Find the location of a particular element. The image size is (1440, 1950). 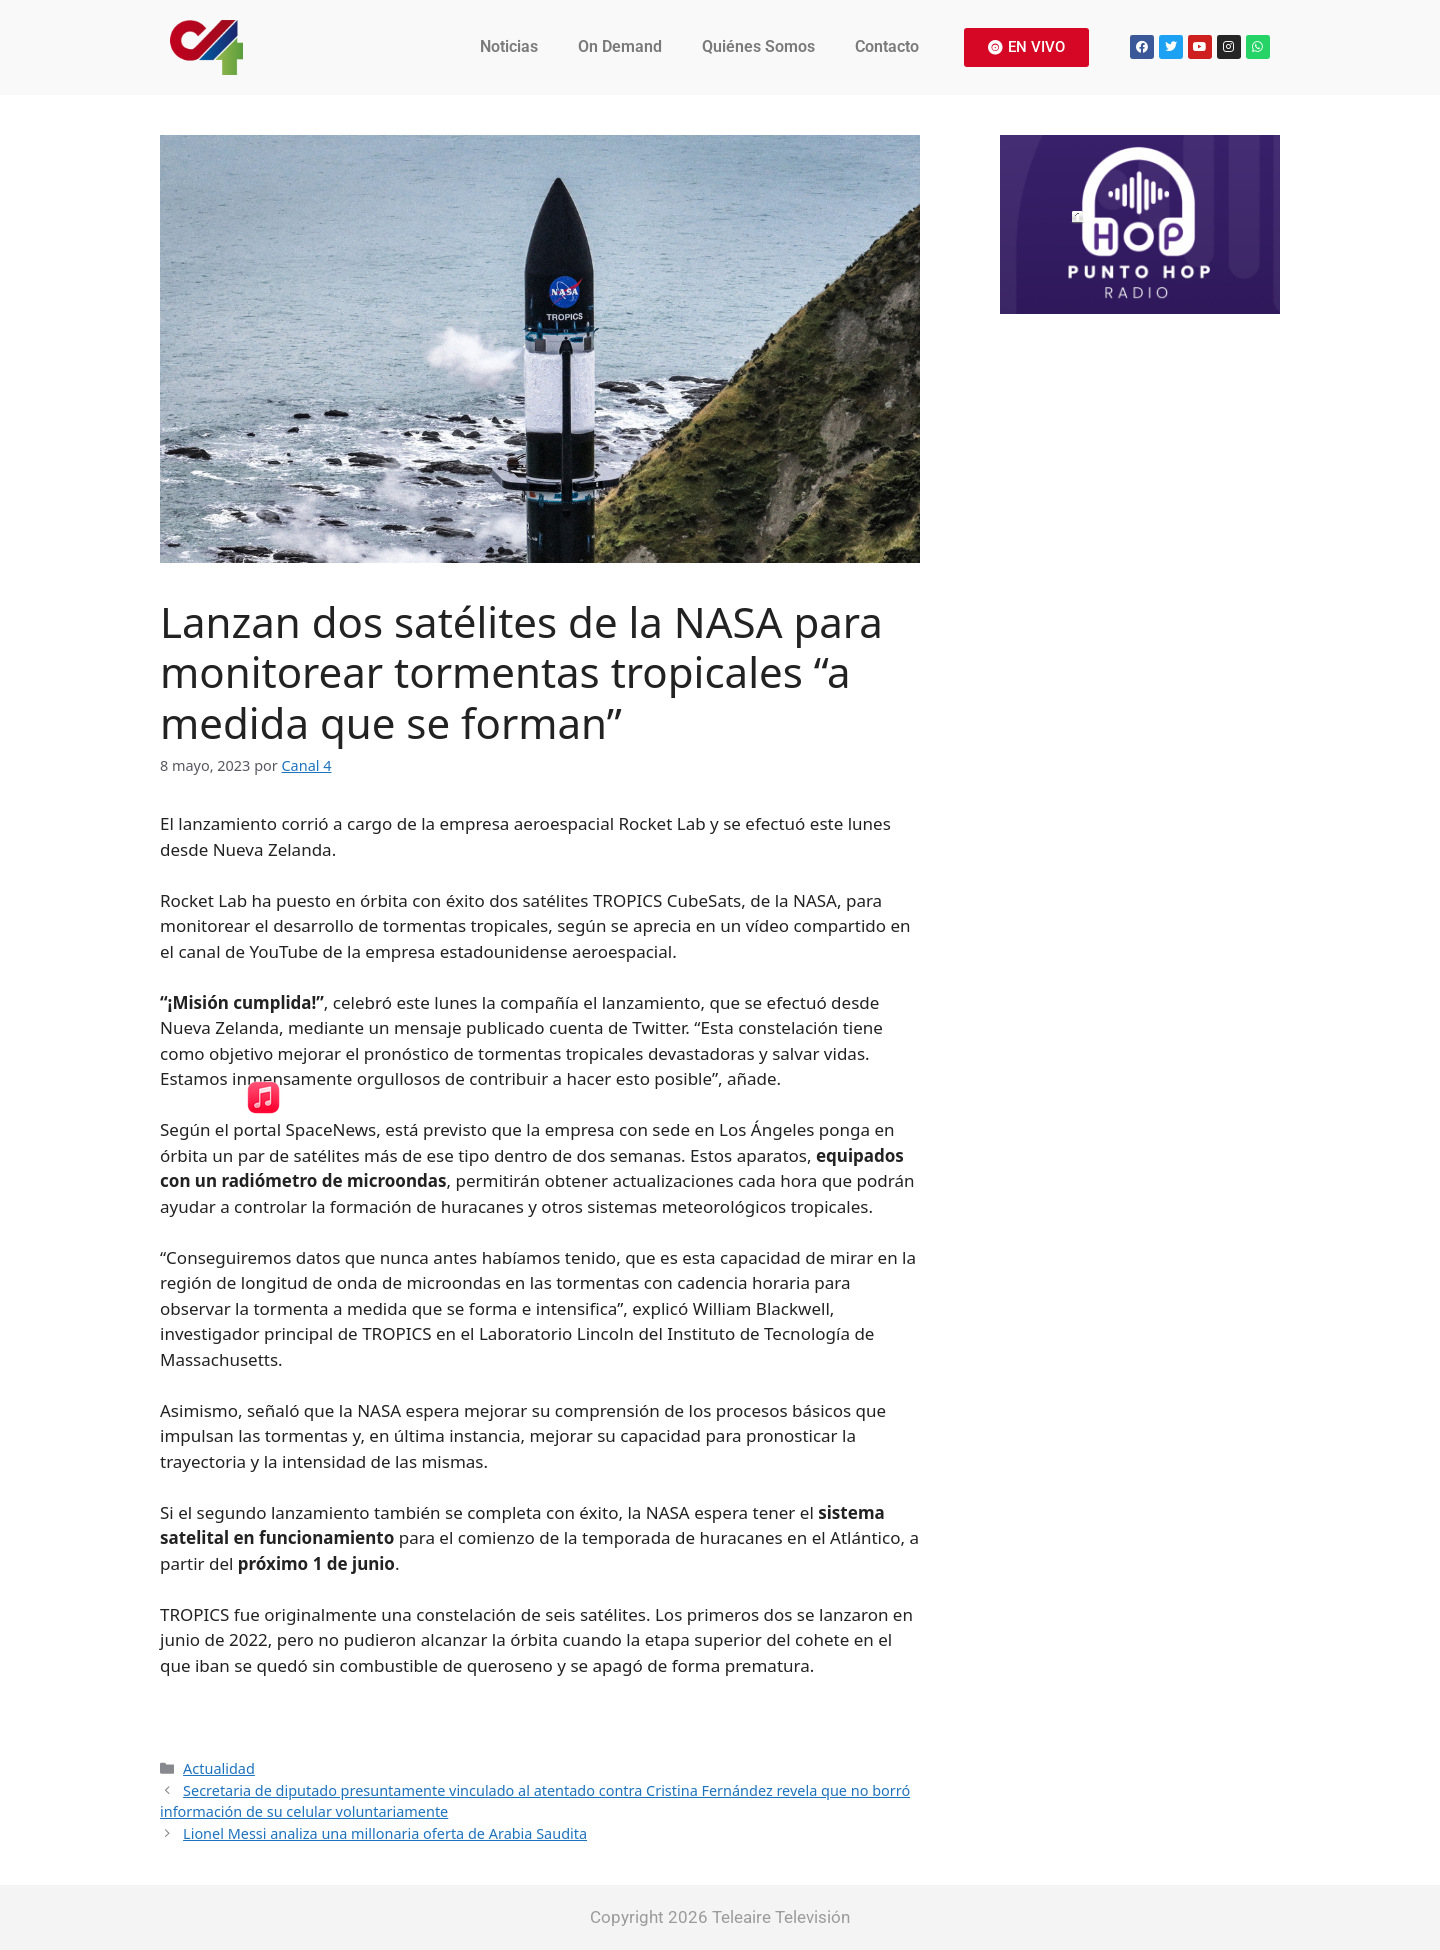

open Apple Music app is located at coordinates (263, 1097).